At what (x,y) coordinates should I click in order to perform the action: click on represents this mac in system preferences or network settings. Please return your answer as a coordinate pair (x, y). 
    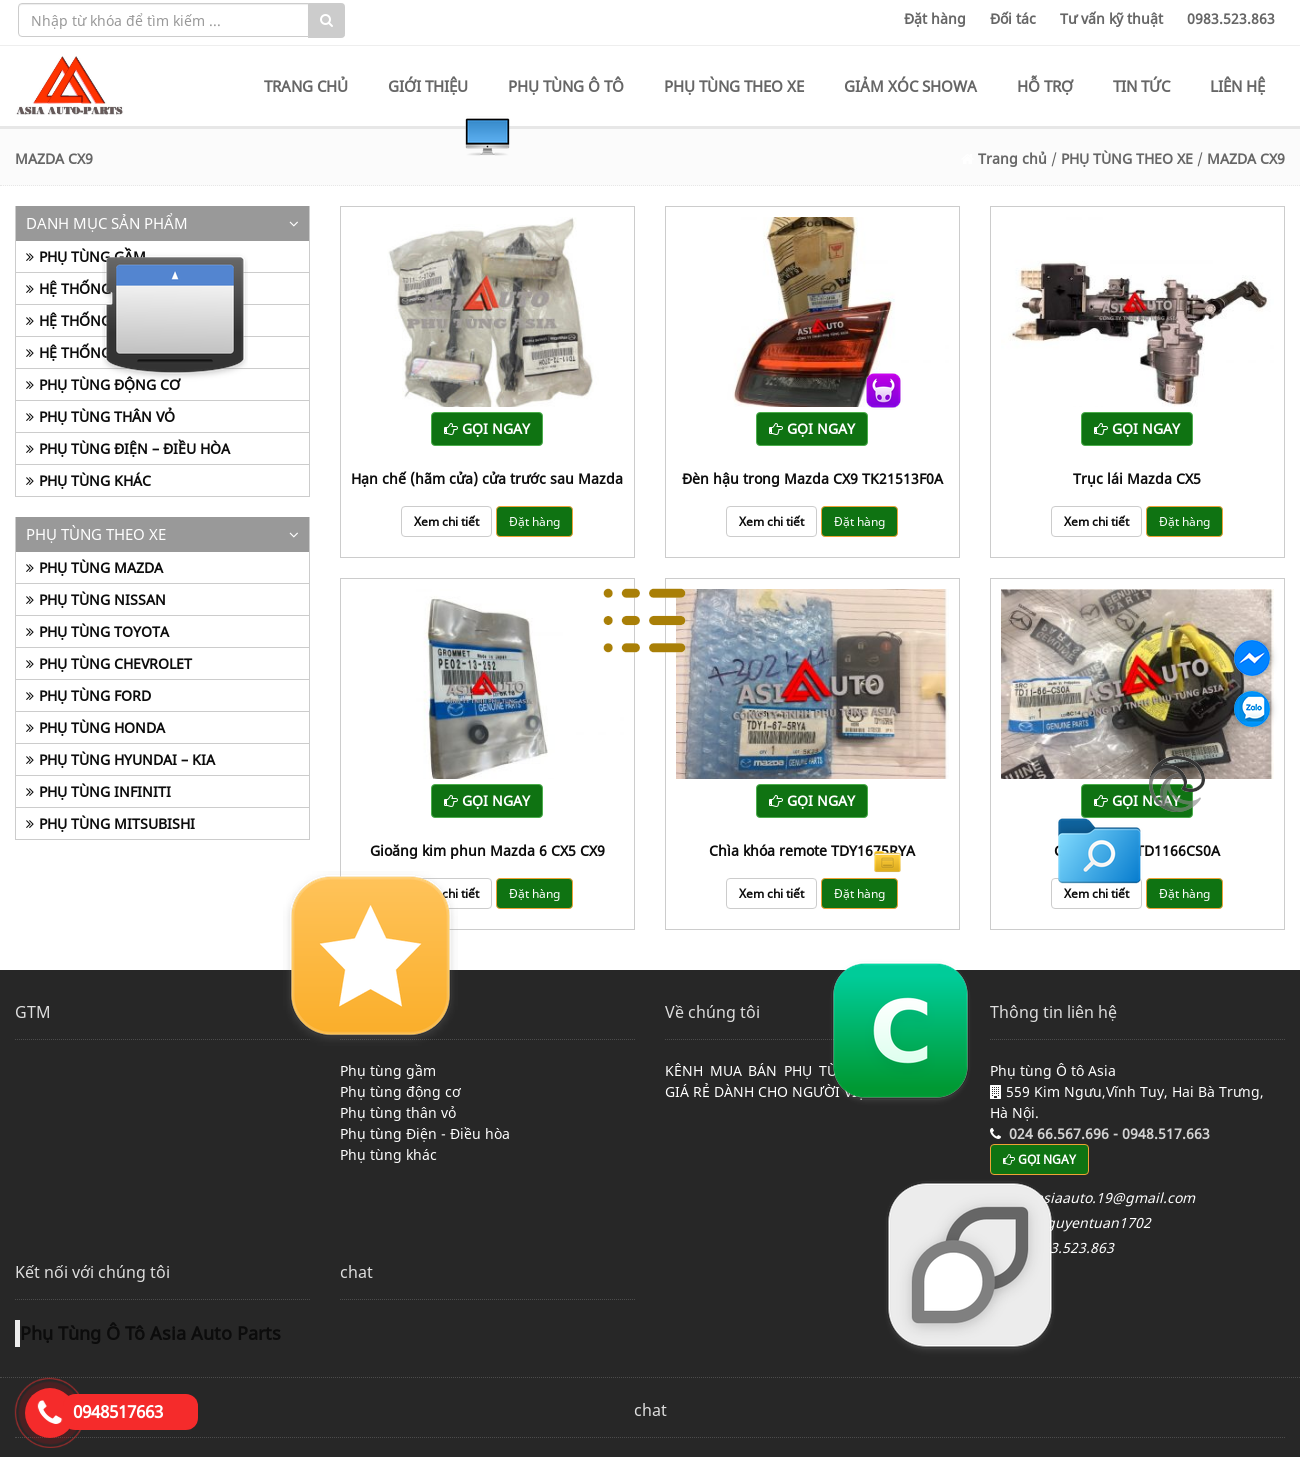
    Looking at the image, I should click on (487, 134).